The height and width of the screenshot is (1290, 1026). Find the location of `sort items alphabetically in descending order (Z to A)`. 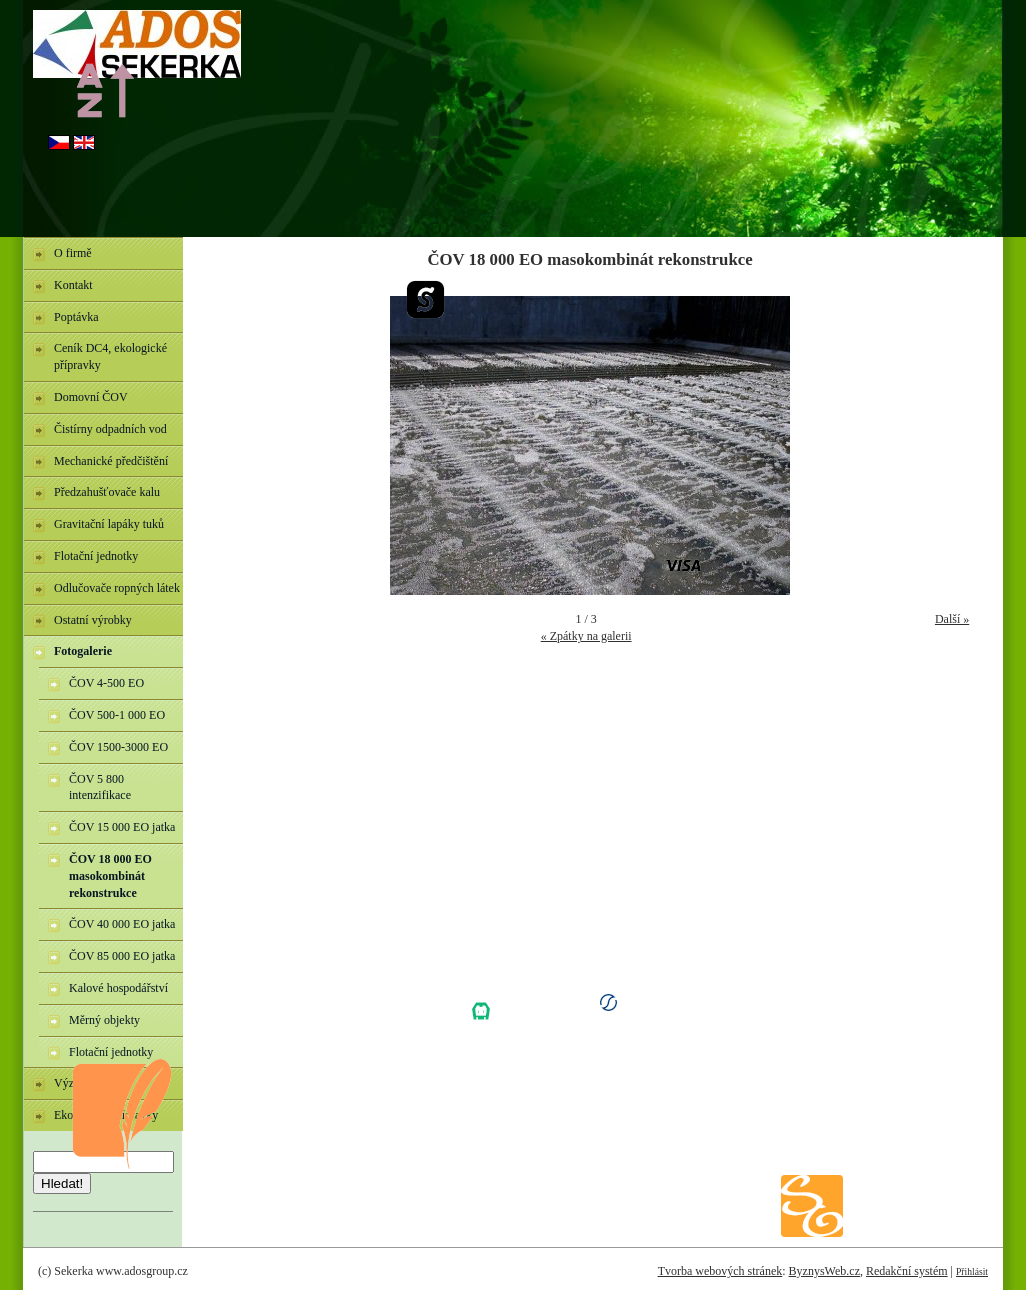

sort items alphabetically in descending order (Z to A) is located at coordinates (104, 90).